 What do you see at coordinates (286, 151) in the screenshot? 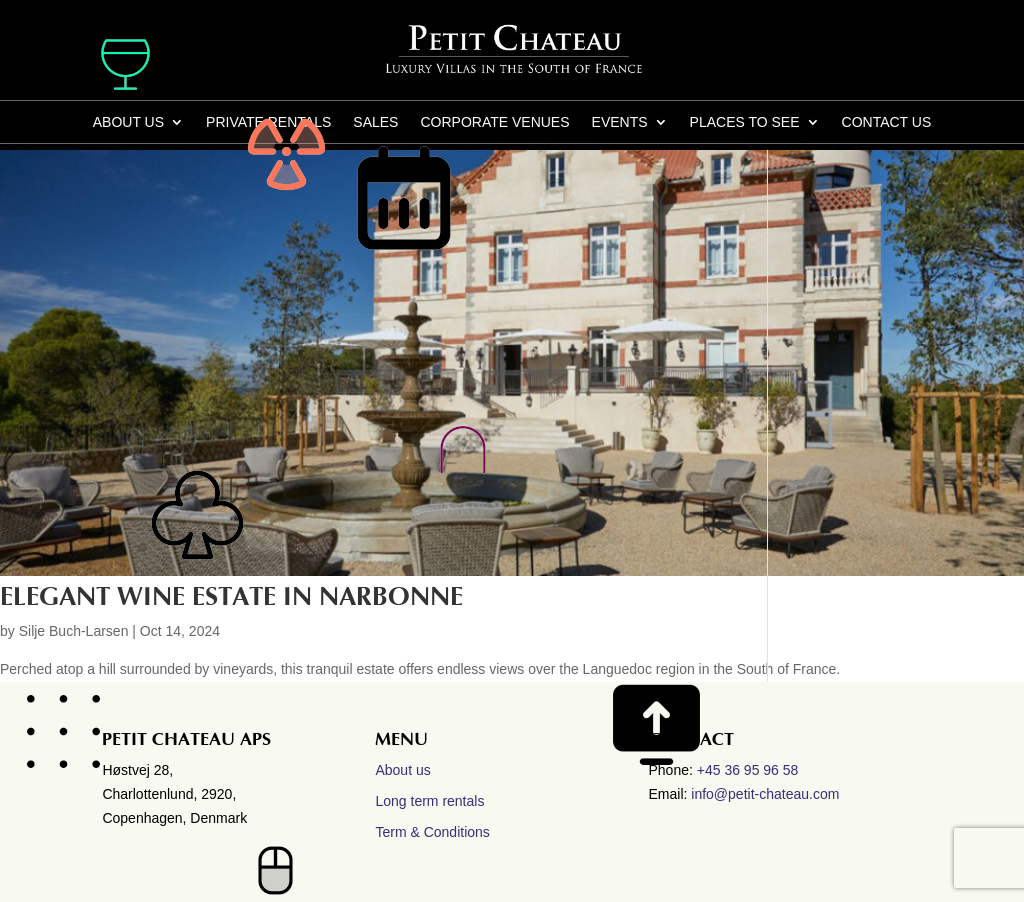
I see `indicates radioactive or hazardous material warning` at bounding box center [286, 151].